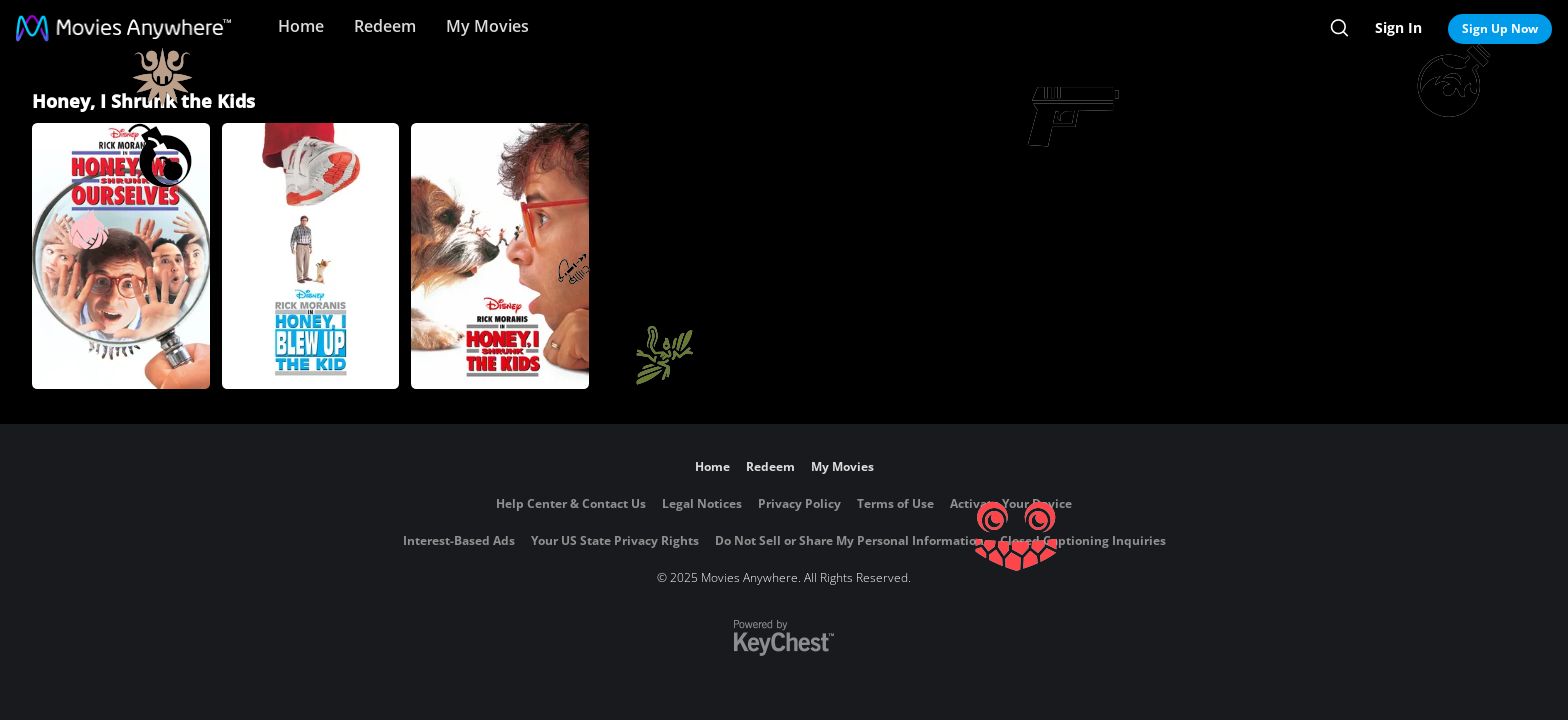  Describe the element at coordinates (1454, 80) in the screenshot. I see `use a fire potion or consumable item` at that location.